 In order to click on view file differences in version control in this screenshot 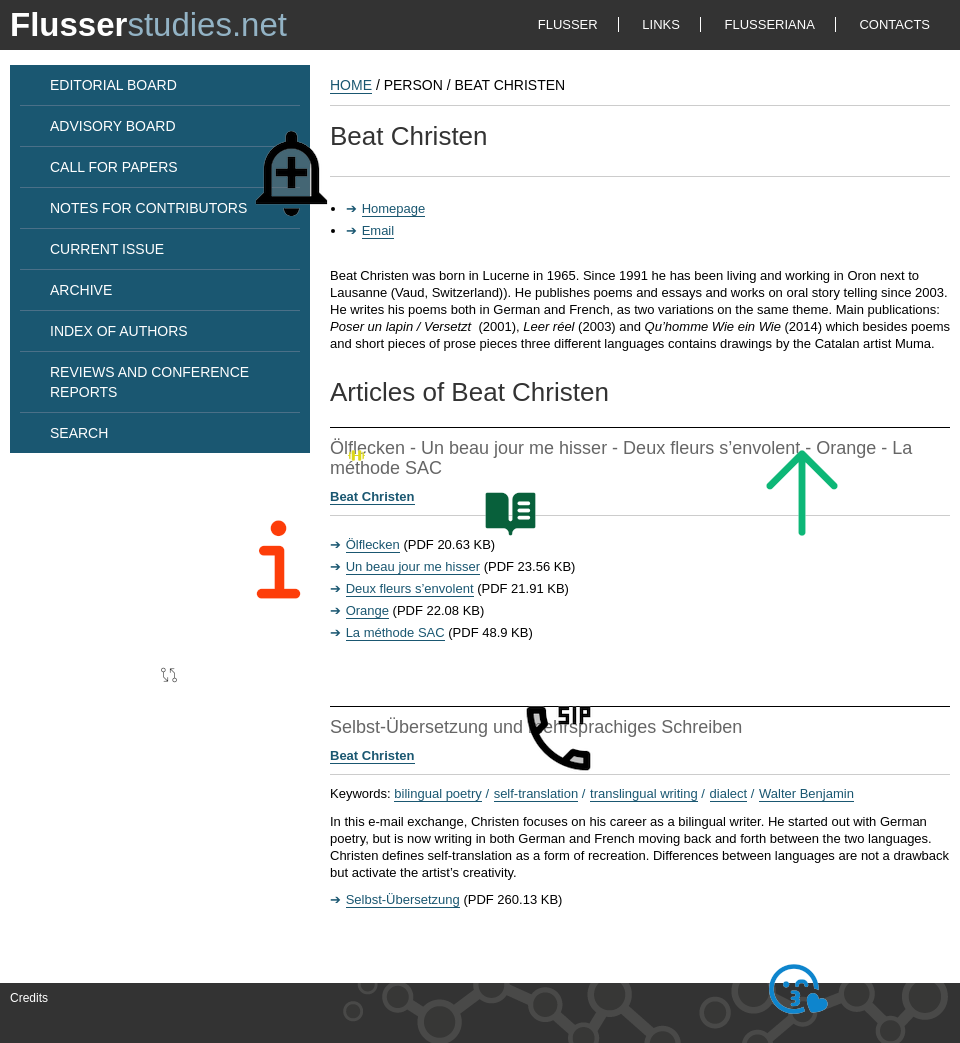, I will do `click(169, 675)`.